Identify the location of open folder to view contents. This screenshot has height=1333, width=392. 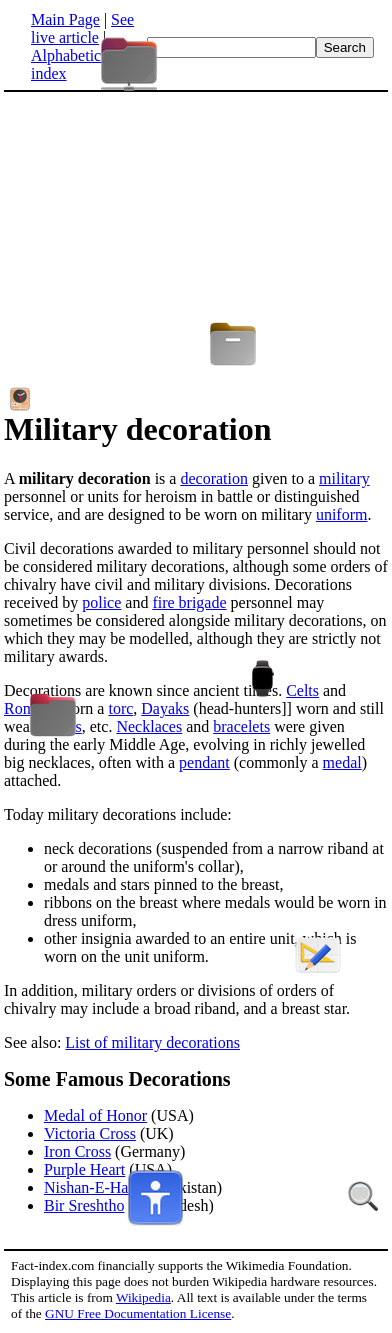
(53, 715).